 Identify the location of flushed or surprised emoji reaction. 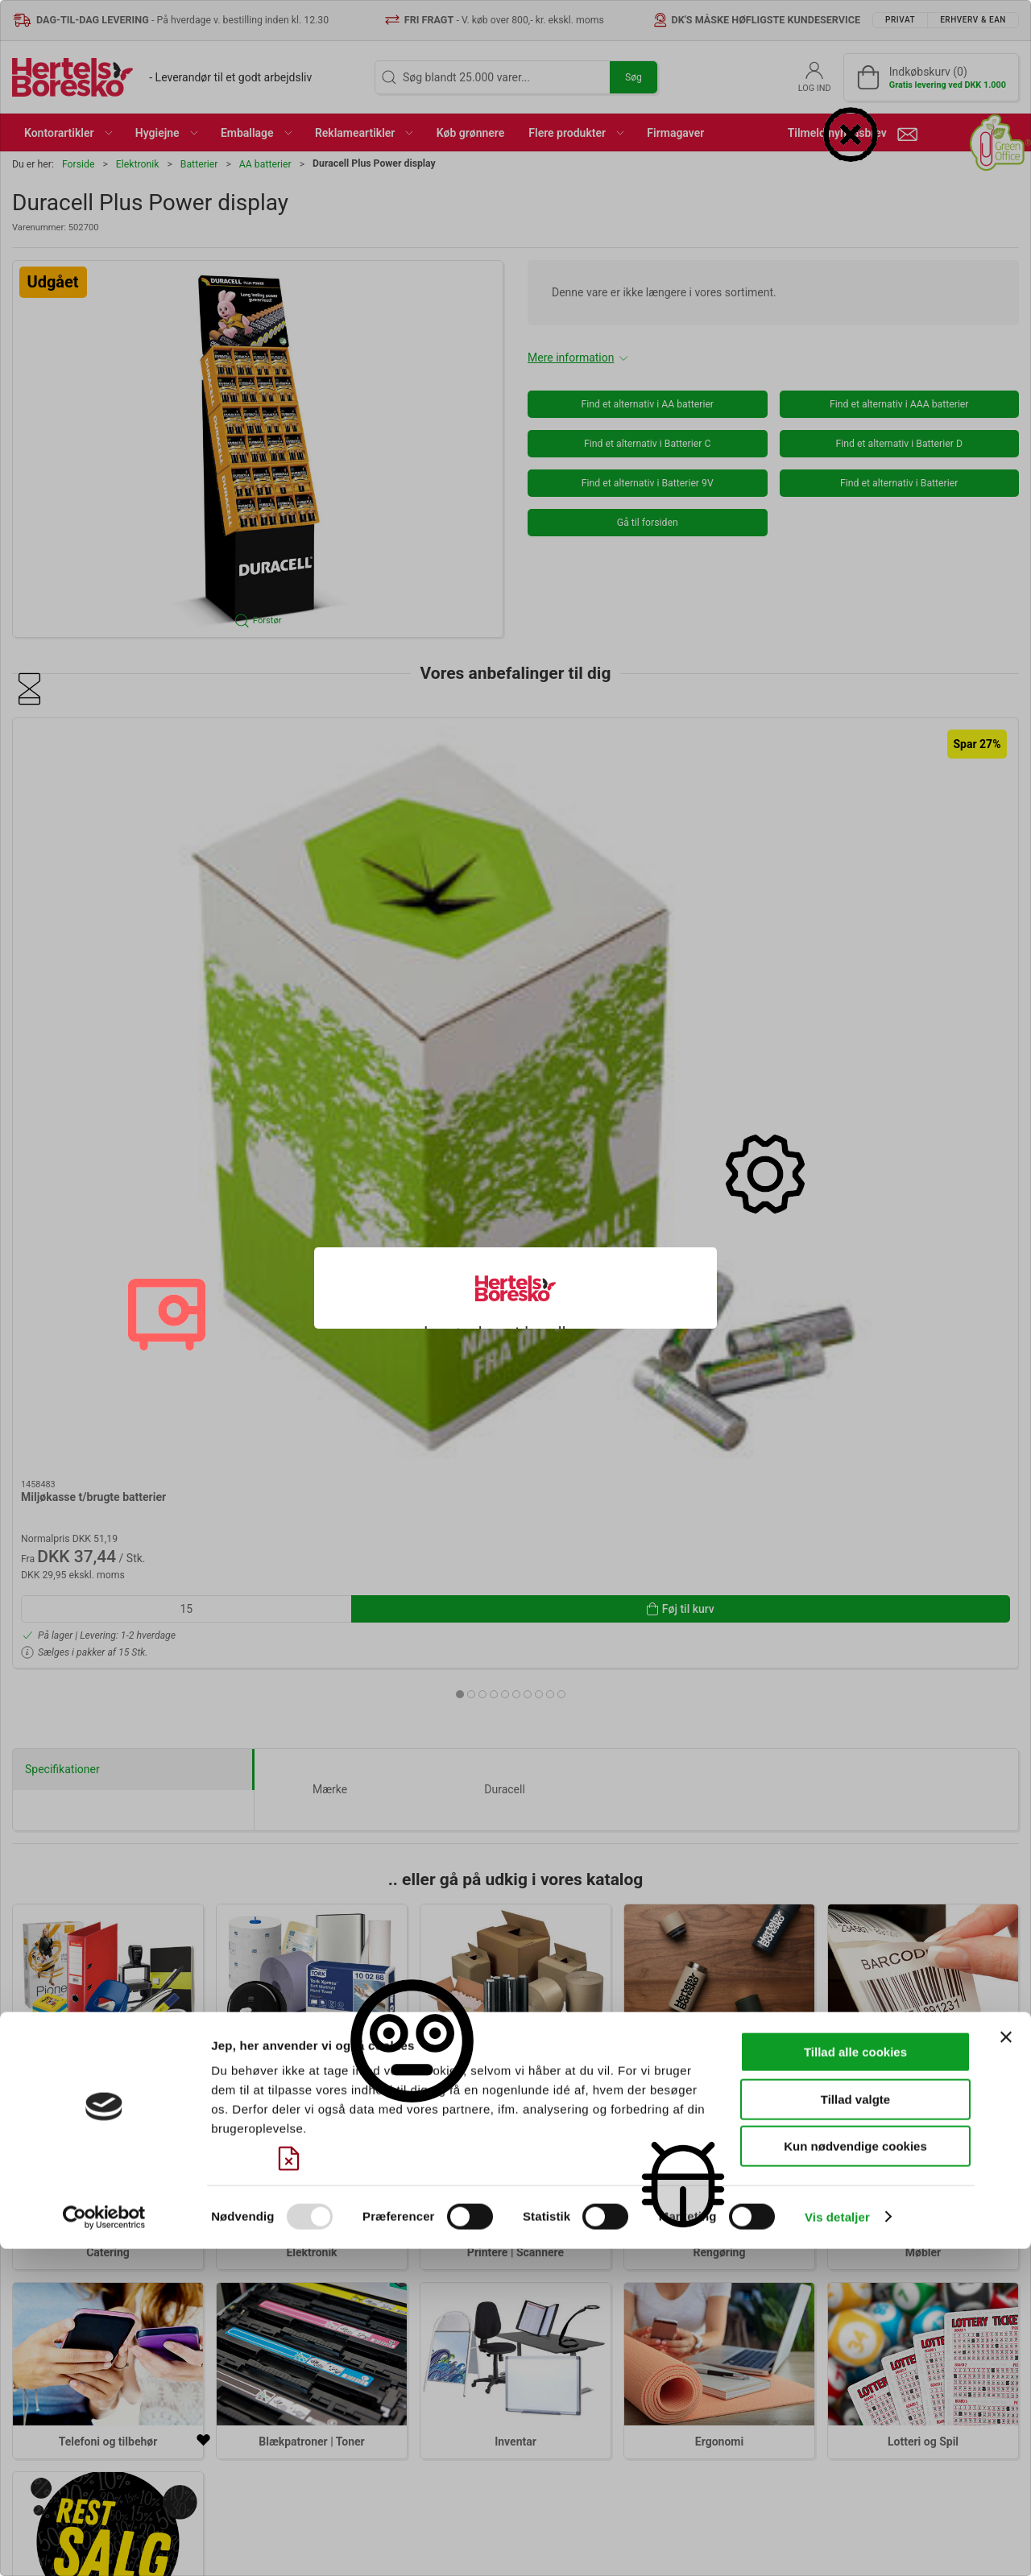
(412, 2041).